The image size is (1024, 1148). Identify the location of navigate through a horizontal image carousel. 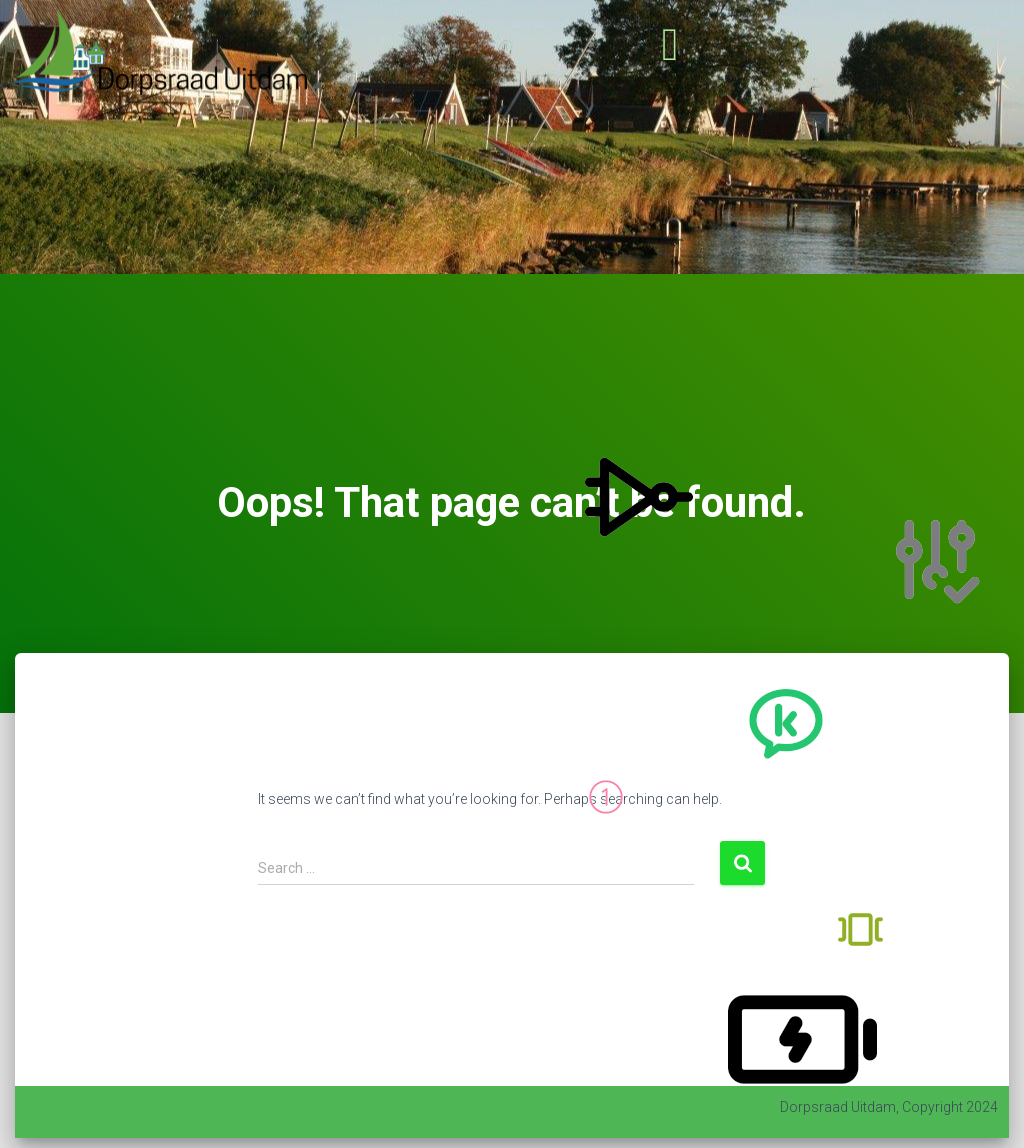
(860, 929).